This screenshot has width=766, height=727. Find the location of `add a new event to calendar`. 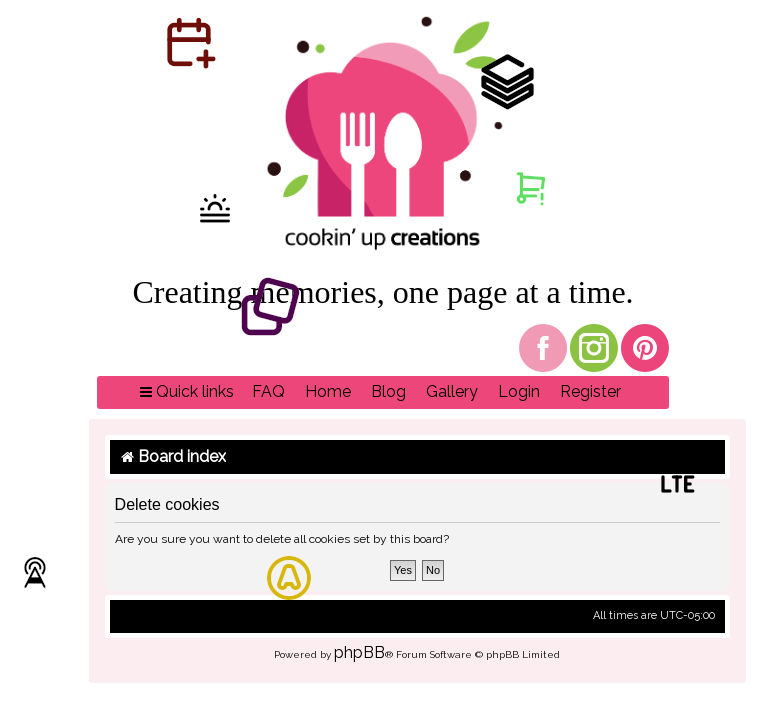

add a new event to calendar is located at coordinates (189, 42).